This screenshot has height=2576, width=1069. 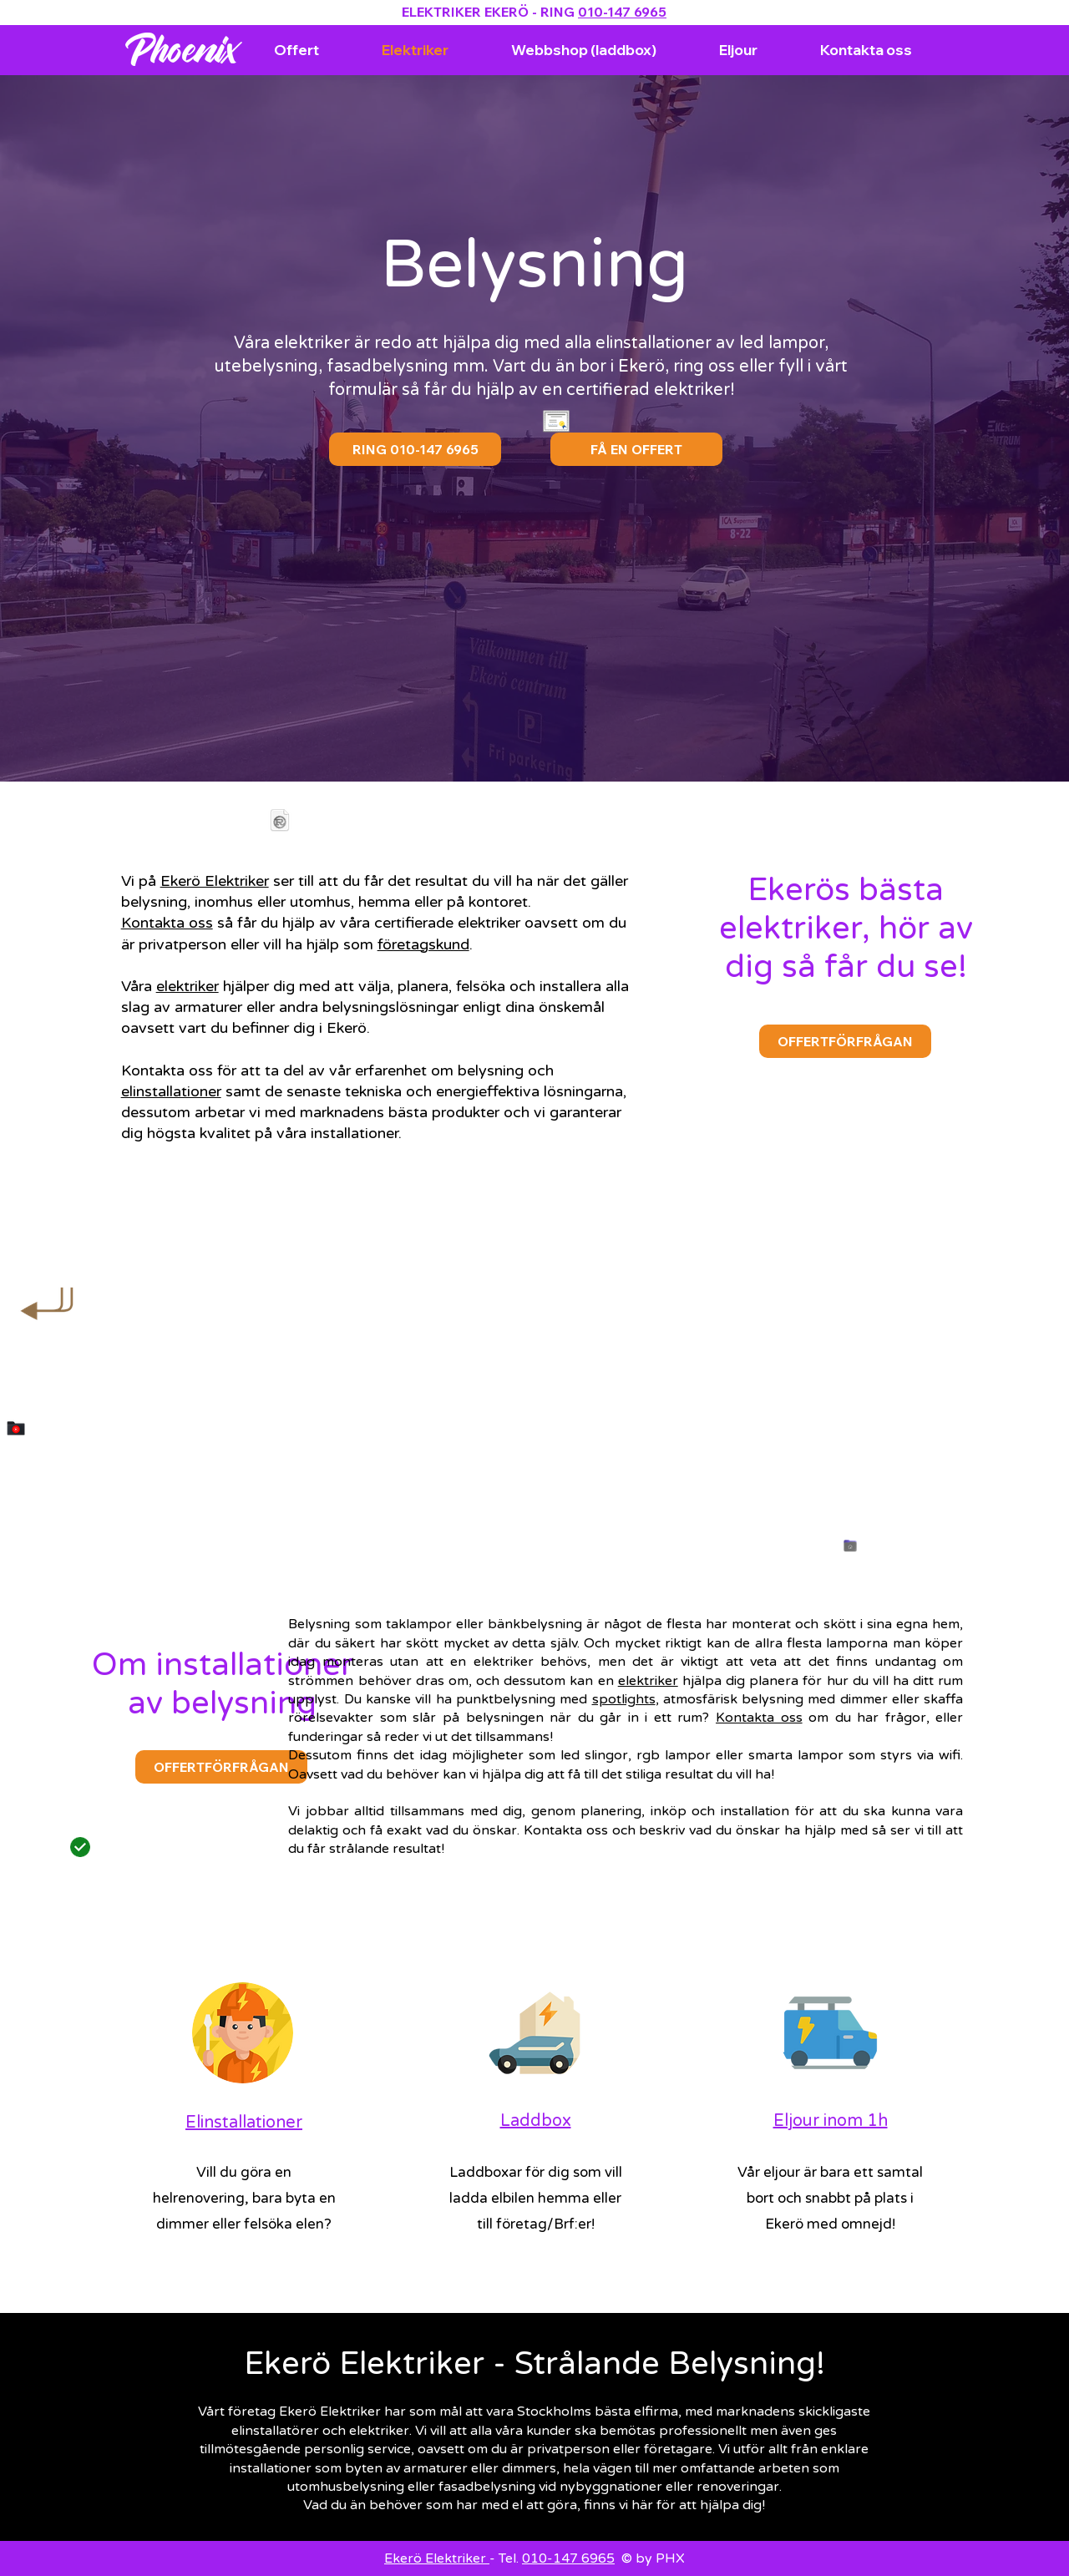 What do you see at coordinates (280, 820) in the screenshot?
I see `a rust programming language source file` at bounding box center [280, 820].